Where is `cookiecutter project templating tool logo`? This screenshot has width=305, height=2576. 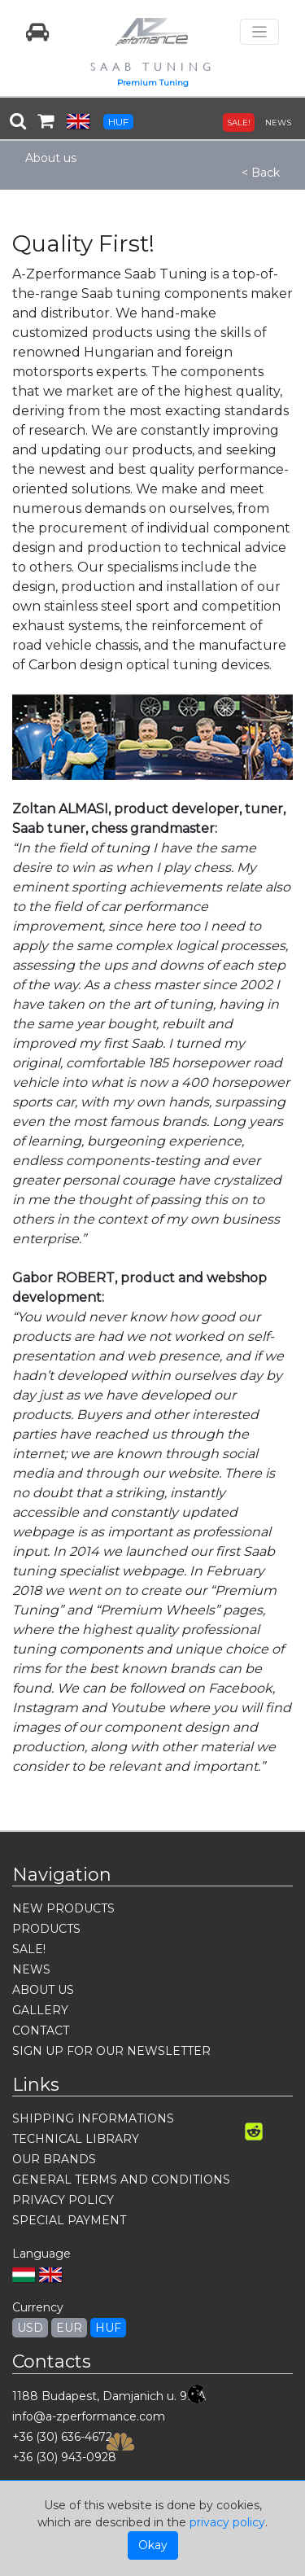 cookiecutter project templating tool logo is located at coordinates (196, 2394).